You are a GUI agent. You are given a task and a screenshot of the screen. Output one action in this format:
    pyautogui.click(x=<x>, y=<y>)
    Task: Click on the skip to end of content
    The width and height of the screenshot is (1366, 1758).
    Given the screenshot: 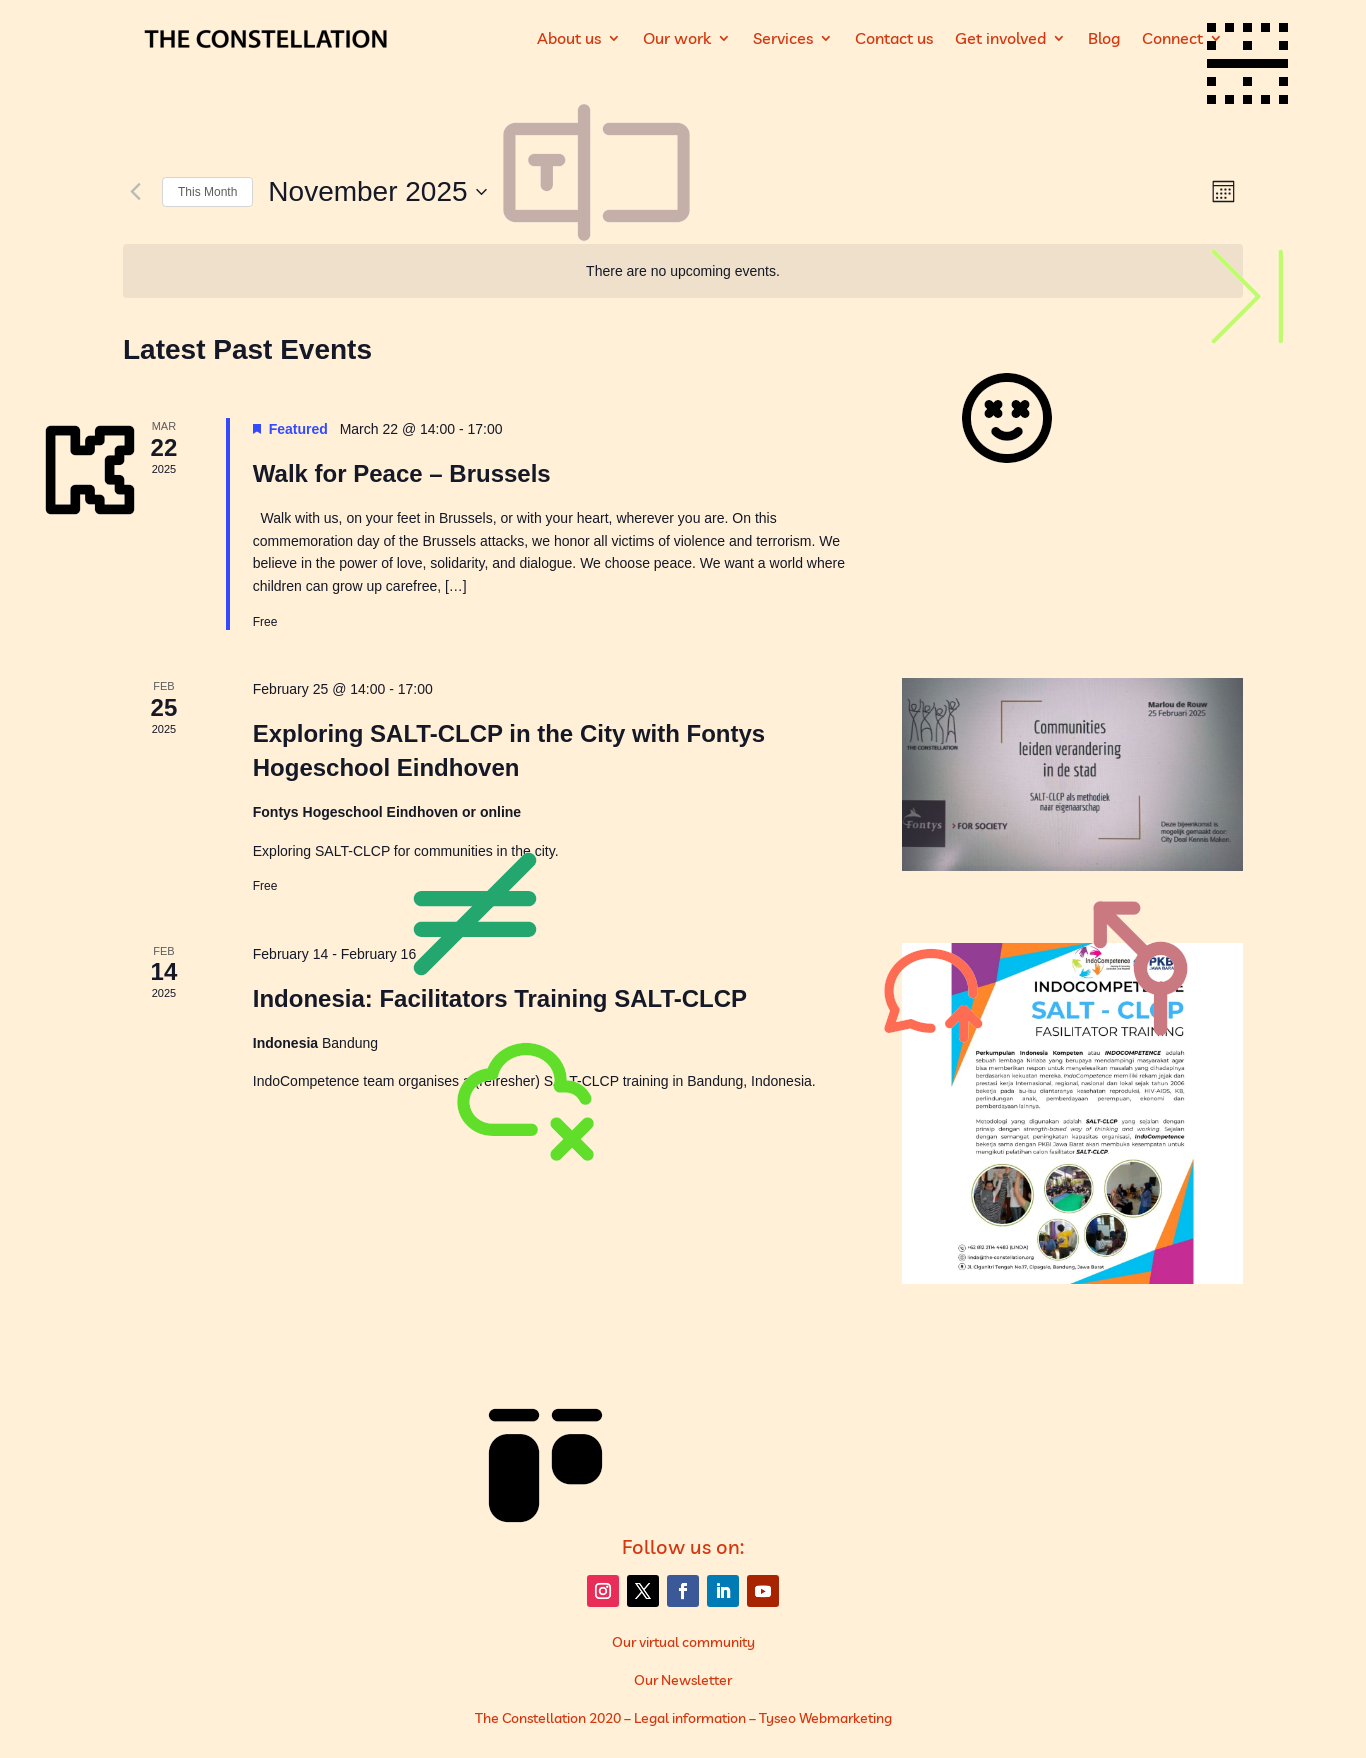 What is the action you would take?
    pyautogui.click(x=1249, y=296)
    